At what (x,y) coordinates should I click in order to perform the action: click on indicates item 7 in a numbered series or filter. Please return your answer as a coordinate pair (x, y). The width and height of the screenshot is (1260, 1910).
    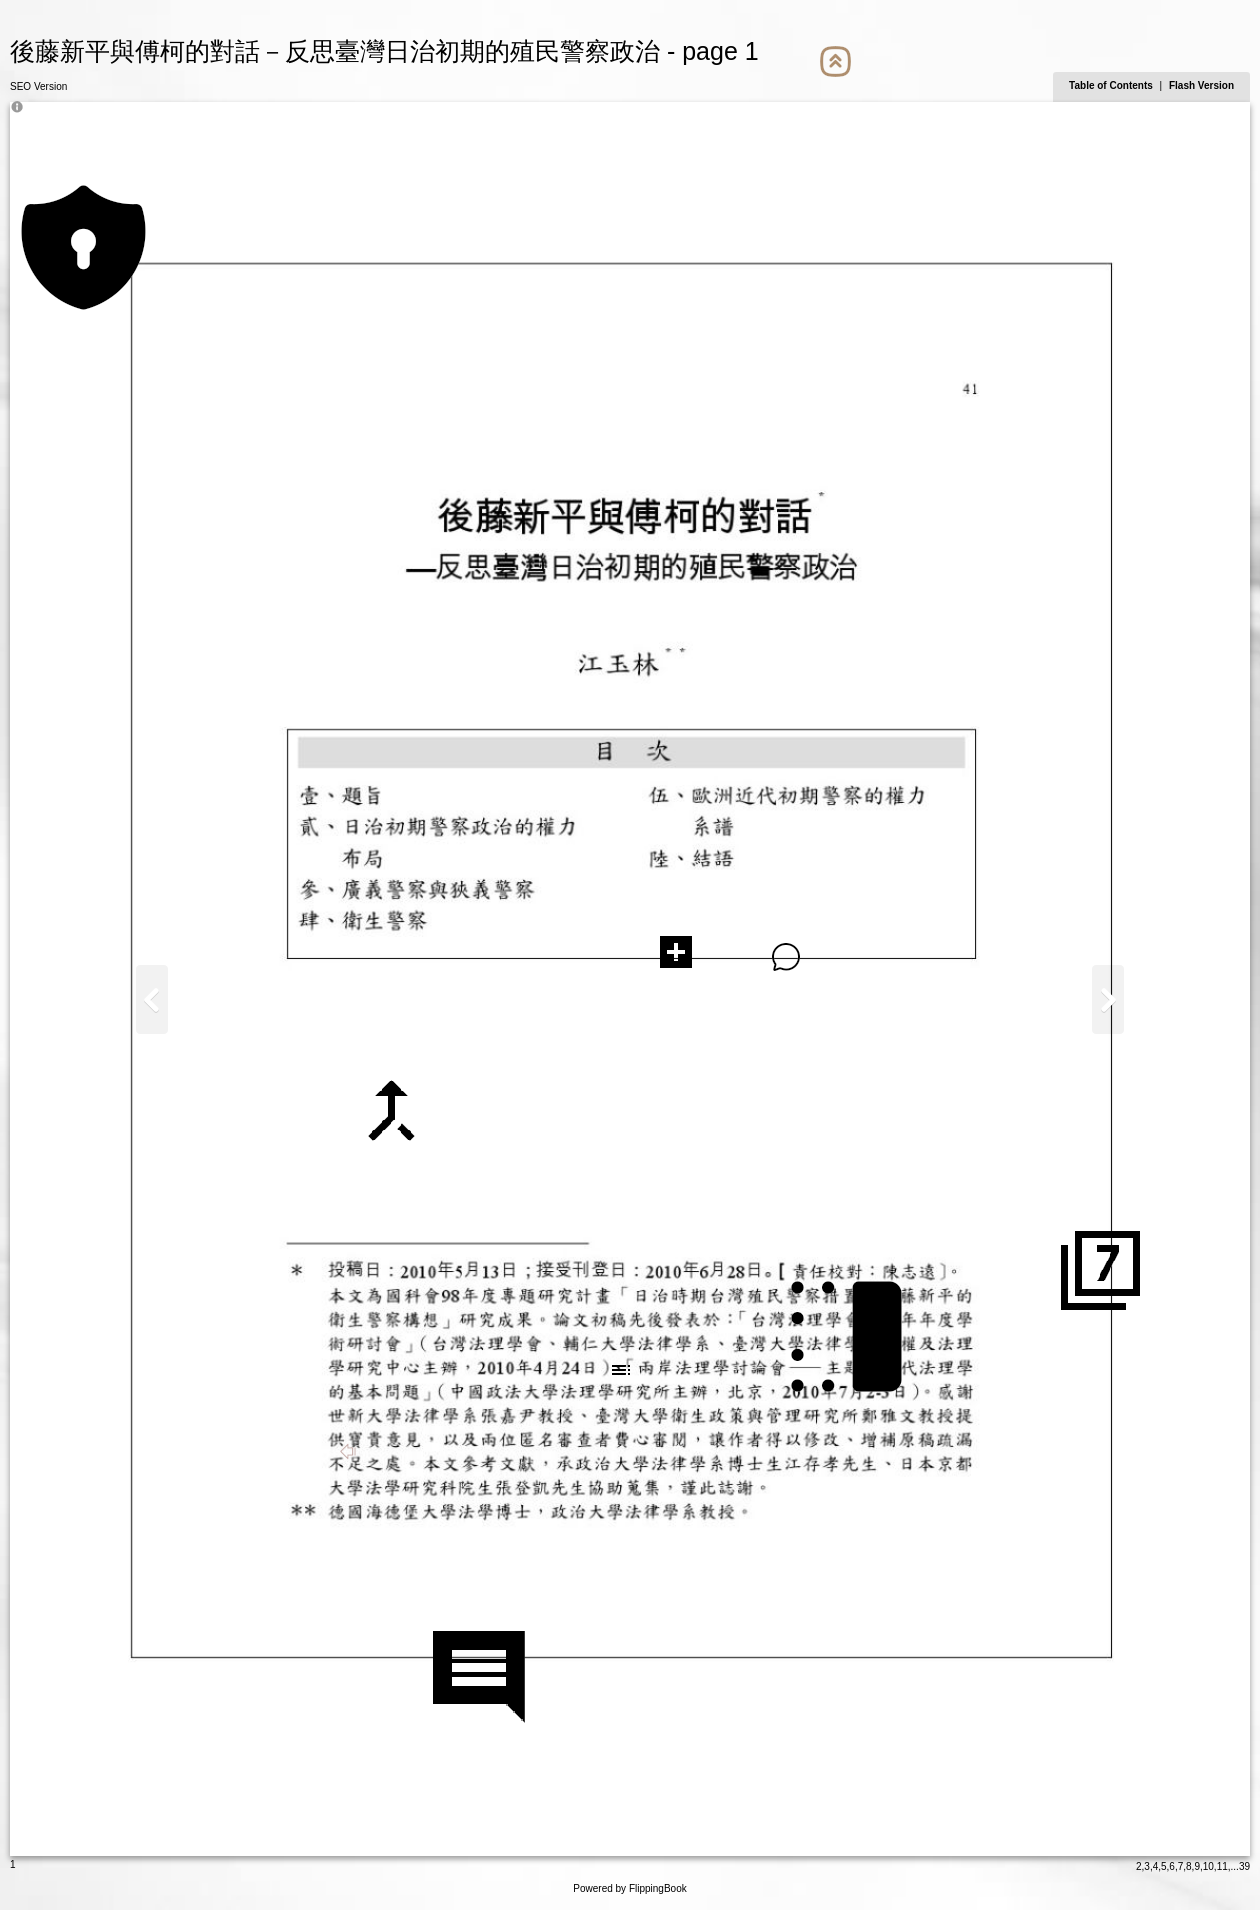
    Looking at the image, I should click on (1100, 1270).